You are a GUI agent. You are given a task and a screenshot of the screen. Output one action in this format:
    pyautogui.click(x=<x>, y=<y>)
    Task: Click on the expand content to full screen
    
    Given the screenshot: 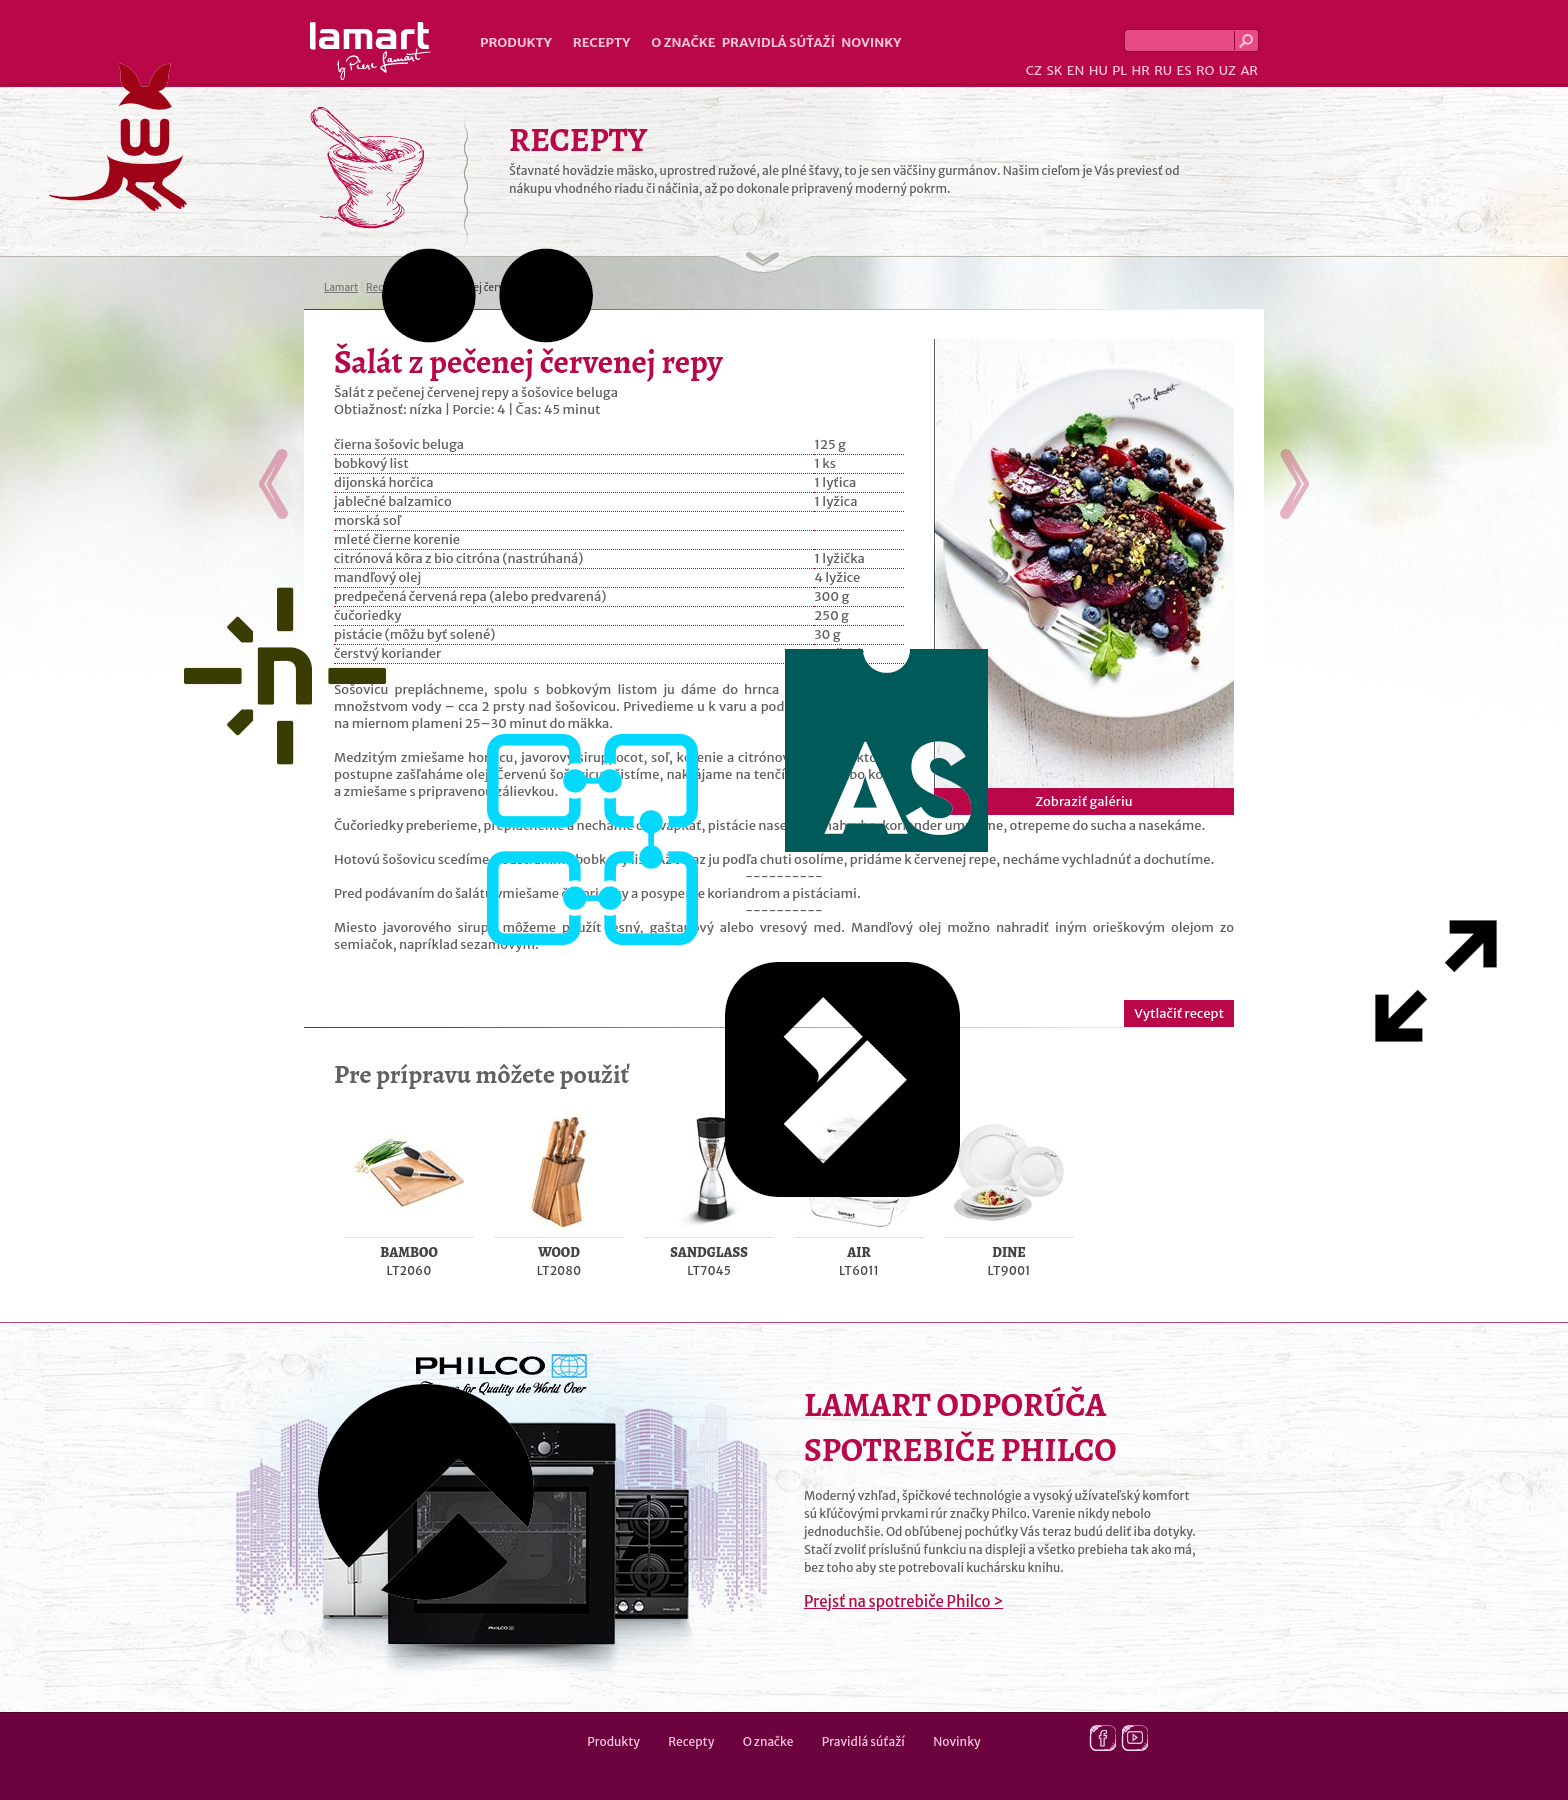 What is the action you would take?
    pyautogui.click(x=1436, y=981)
    